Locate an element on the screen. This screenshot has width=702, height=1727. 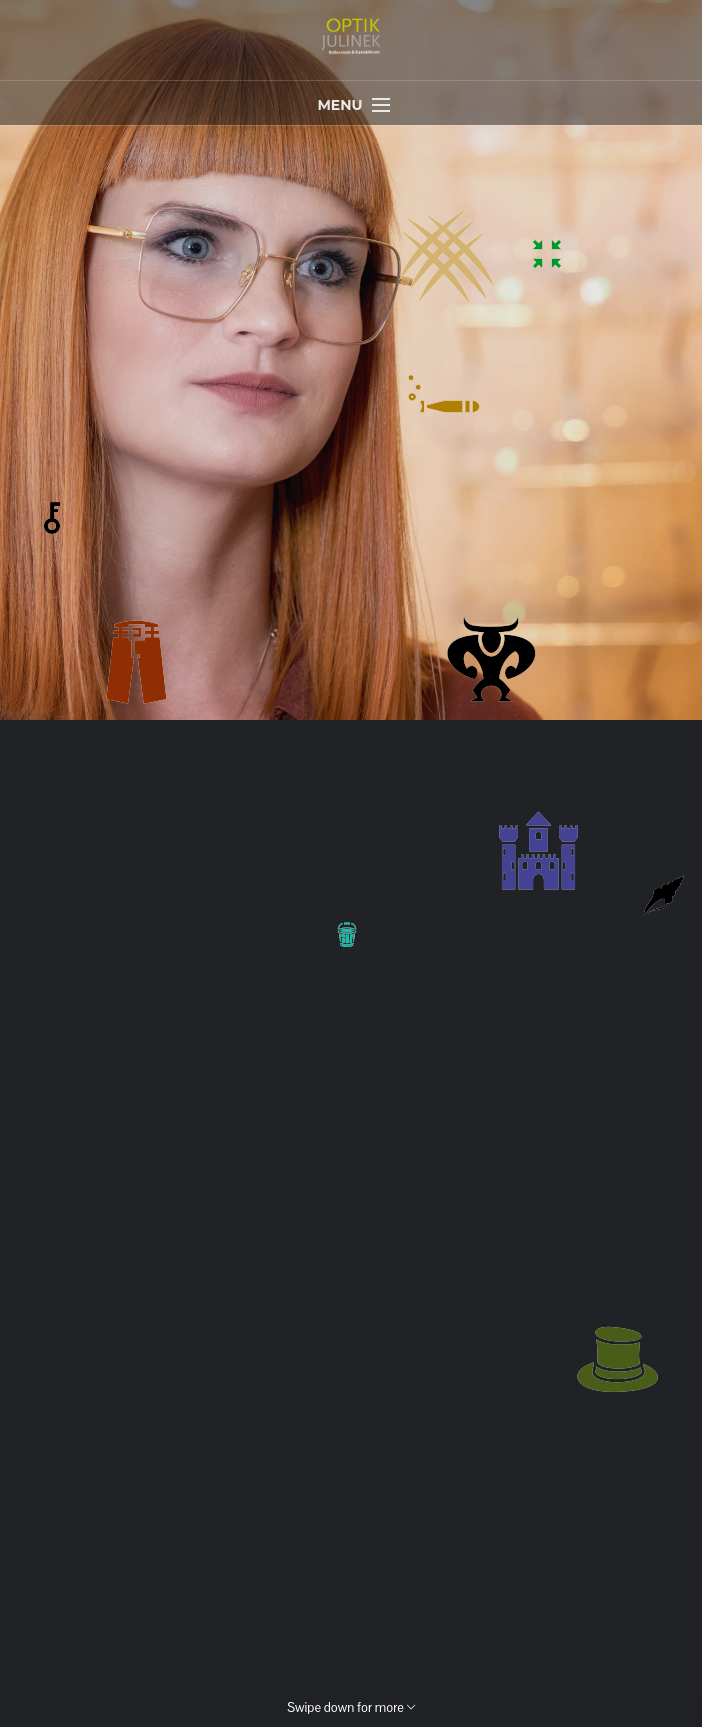
launch torpedo attack in naval combat game is located at coordinates (443, 406).